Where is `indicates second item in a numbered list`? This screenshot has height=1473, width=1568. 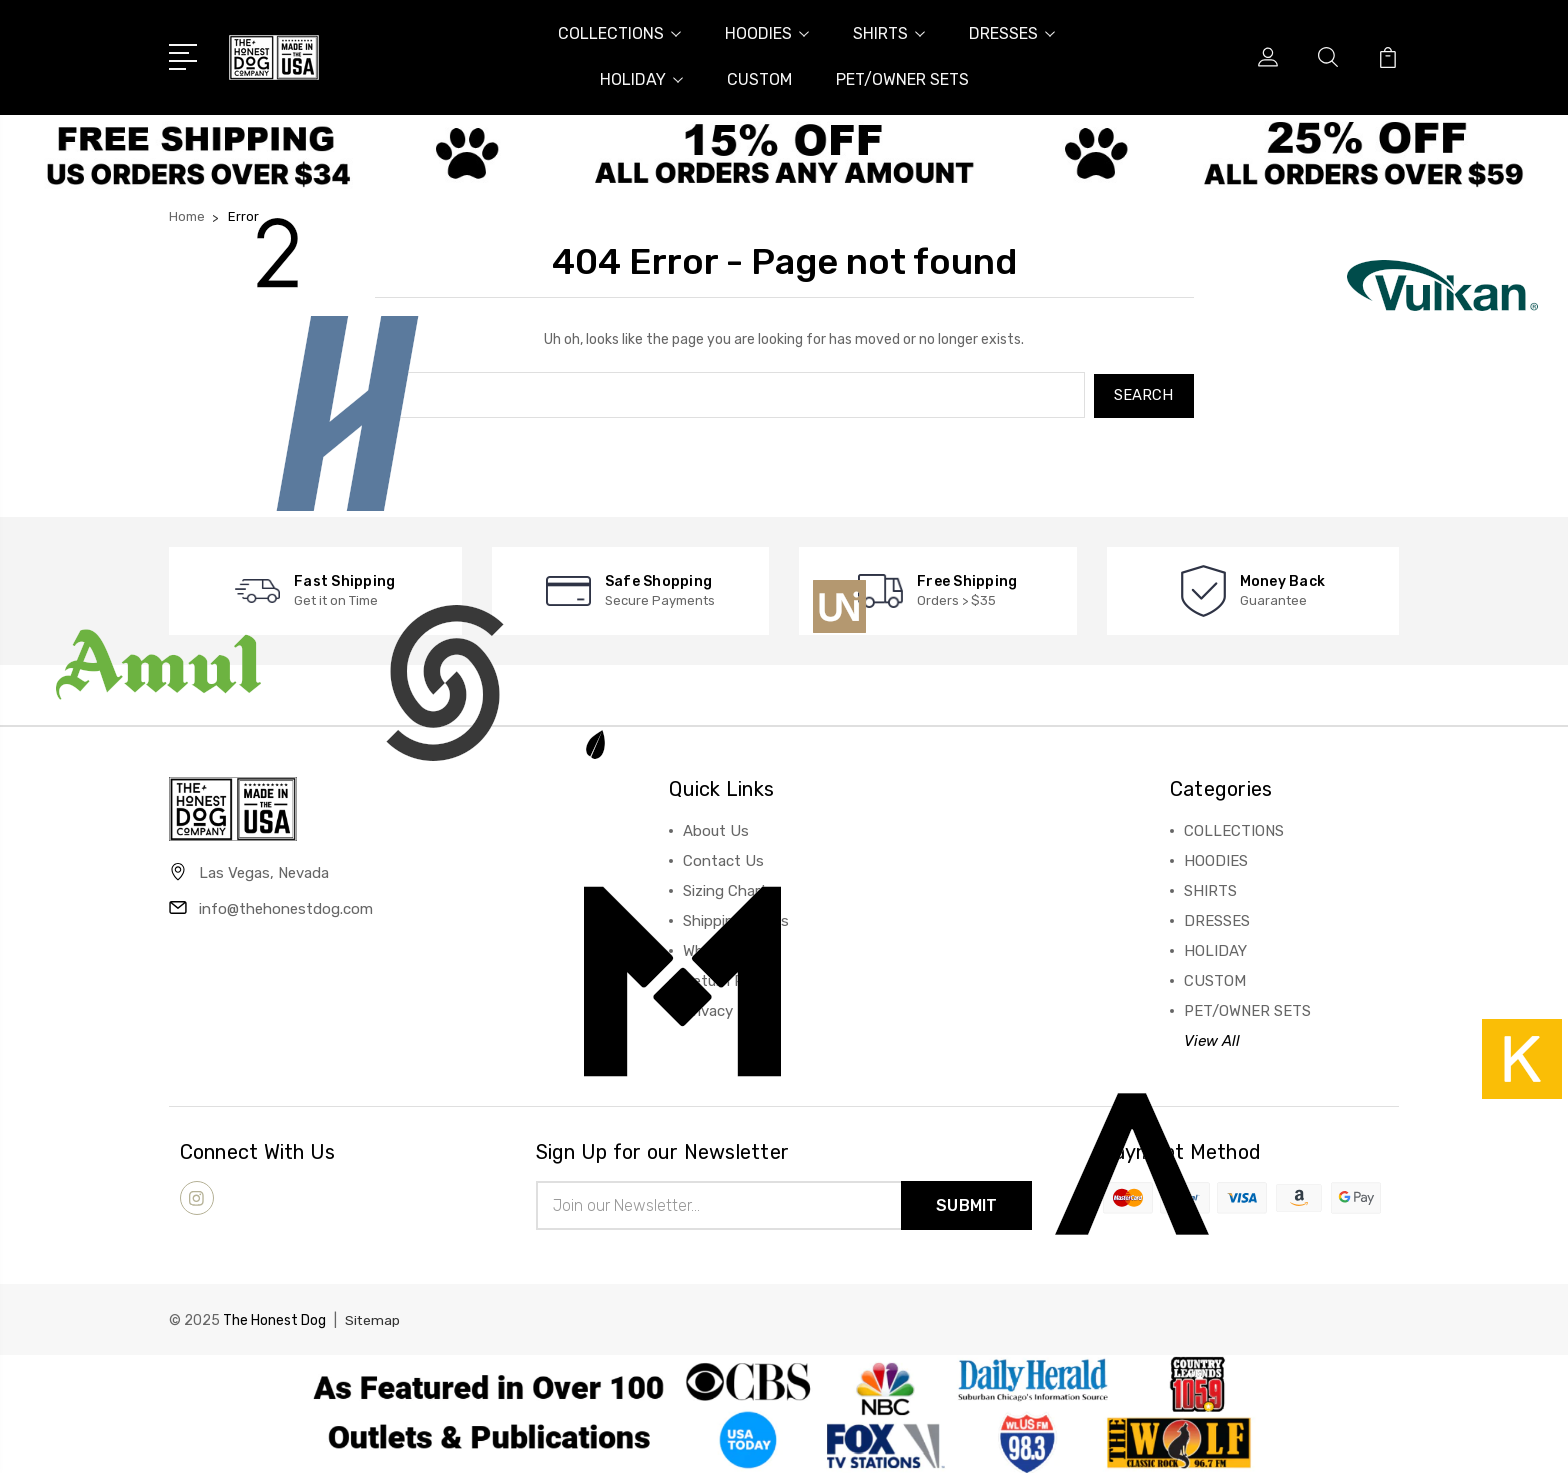
indicates second item in a numbered list is located at coordinates (277, 253).